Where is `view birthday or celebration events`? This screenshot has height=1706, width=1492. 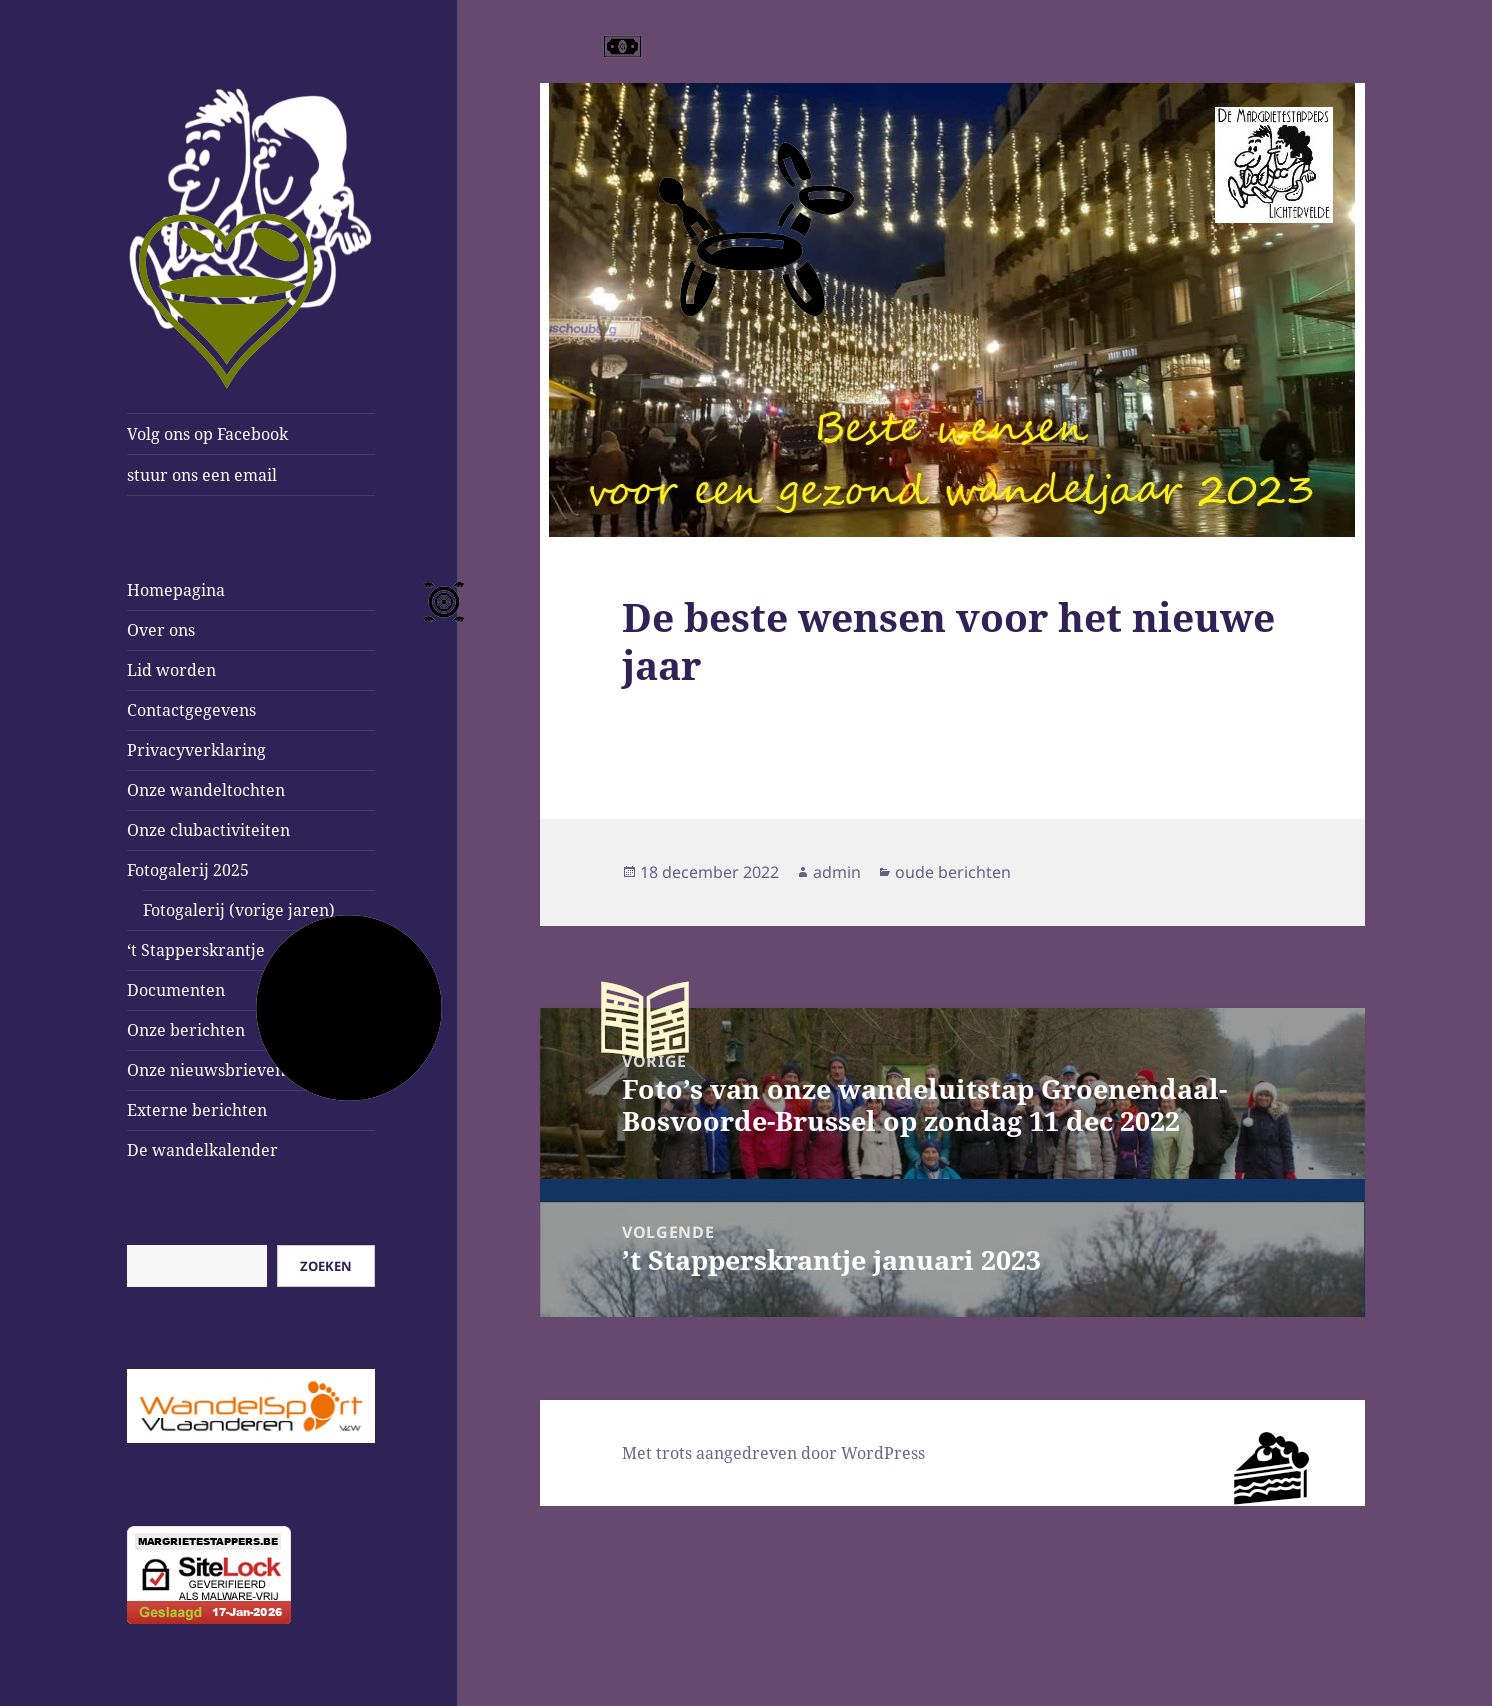 view birthday or celebration events is located at coordinates (1271, 1469).